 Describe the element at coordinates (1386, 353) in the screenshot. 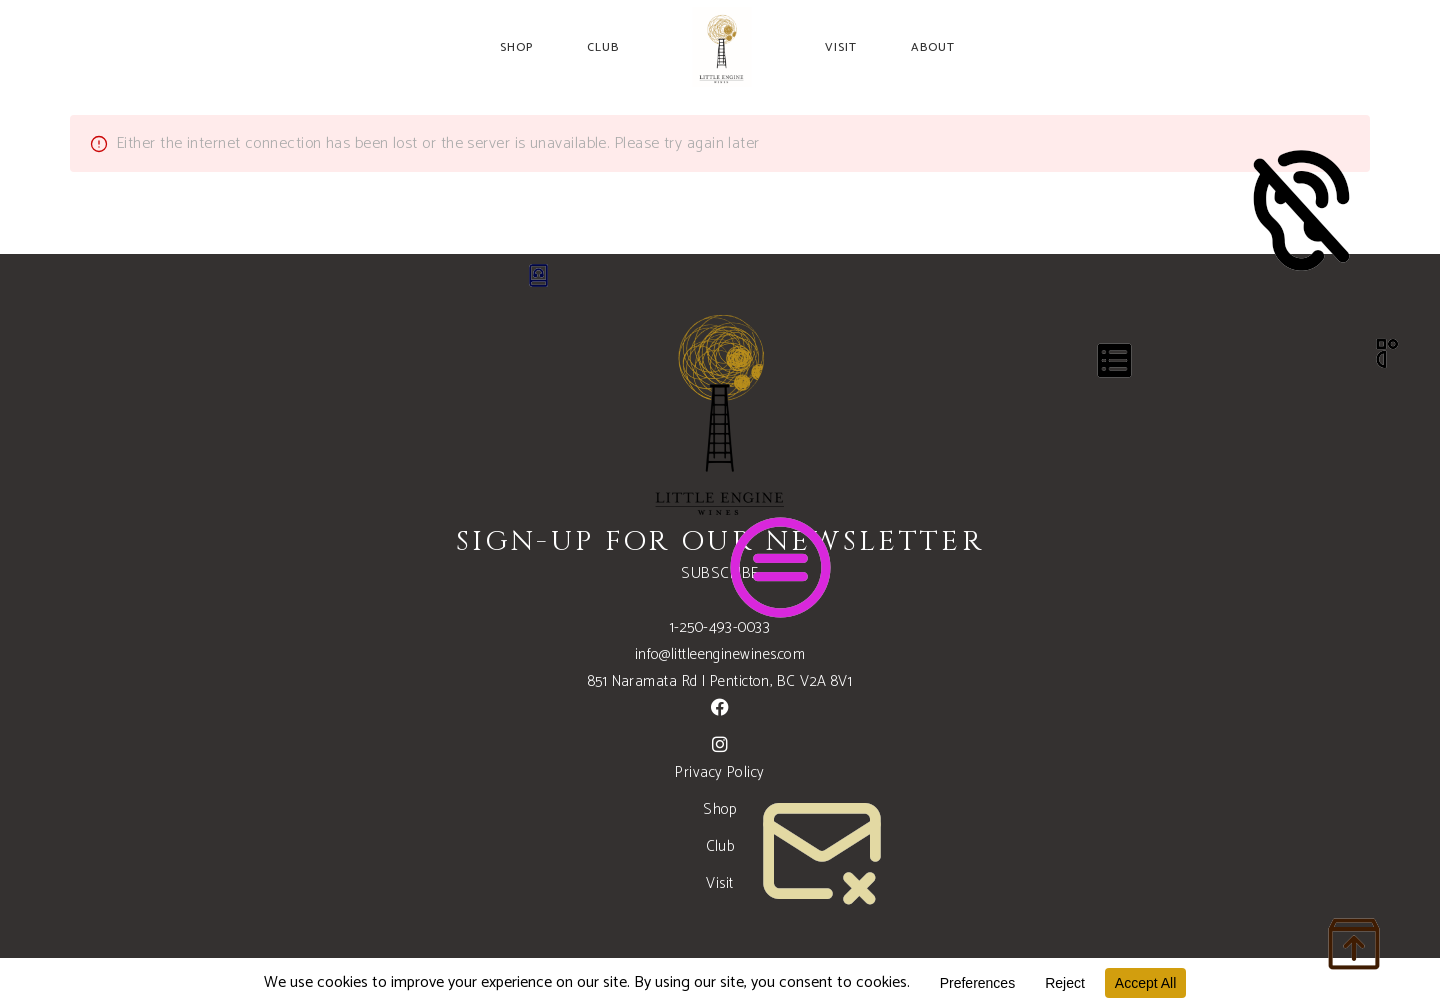

I see `radix ui component library logo` at that location.